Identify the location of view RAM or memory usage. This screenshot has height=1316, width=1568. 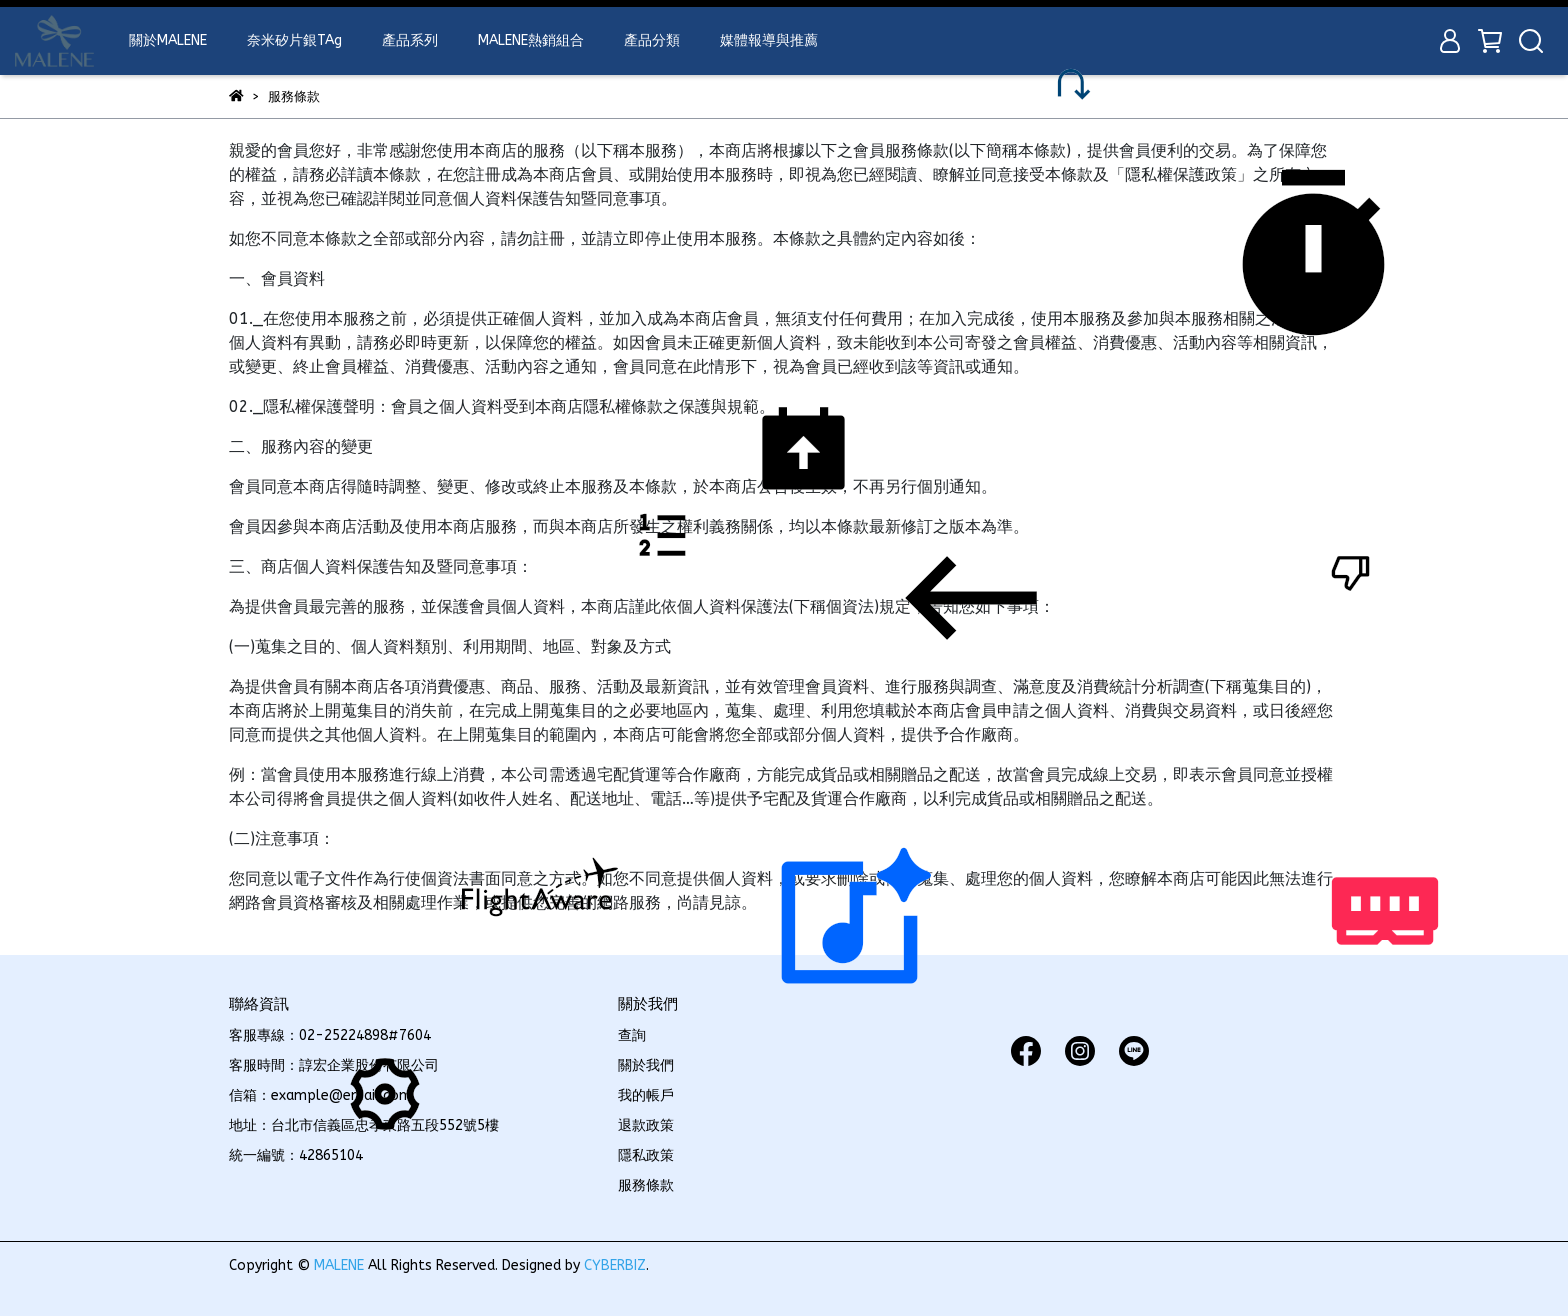
(1385, 911).